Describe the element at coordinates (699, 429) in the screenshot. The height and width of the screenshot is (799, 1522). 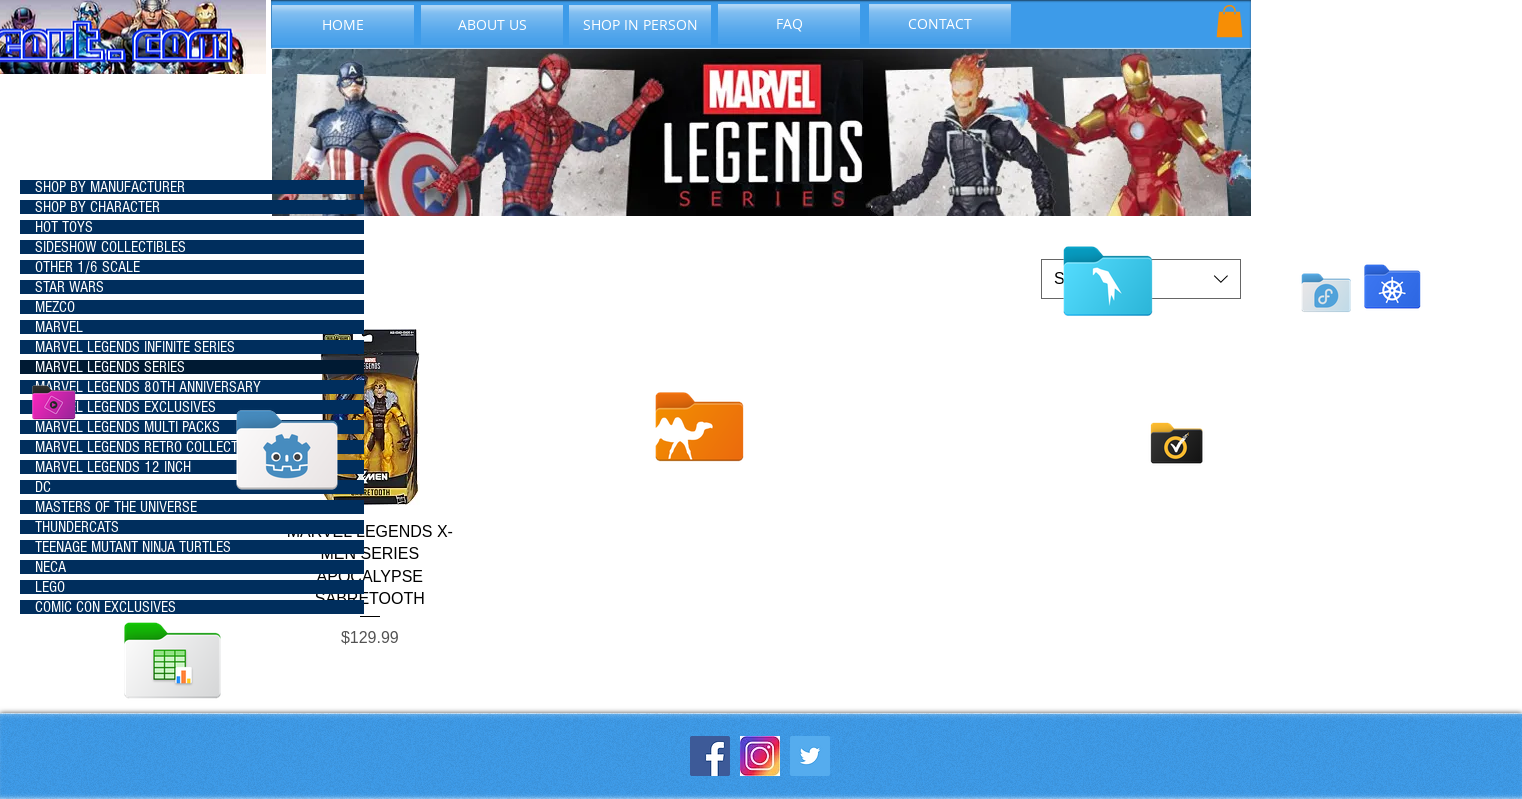
I see `folder containing OCaml programming files` at that location.